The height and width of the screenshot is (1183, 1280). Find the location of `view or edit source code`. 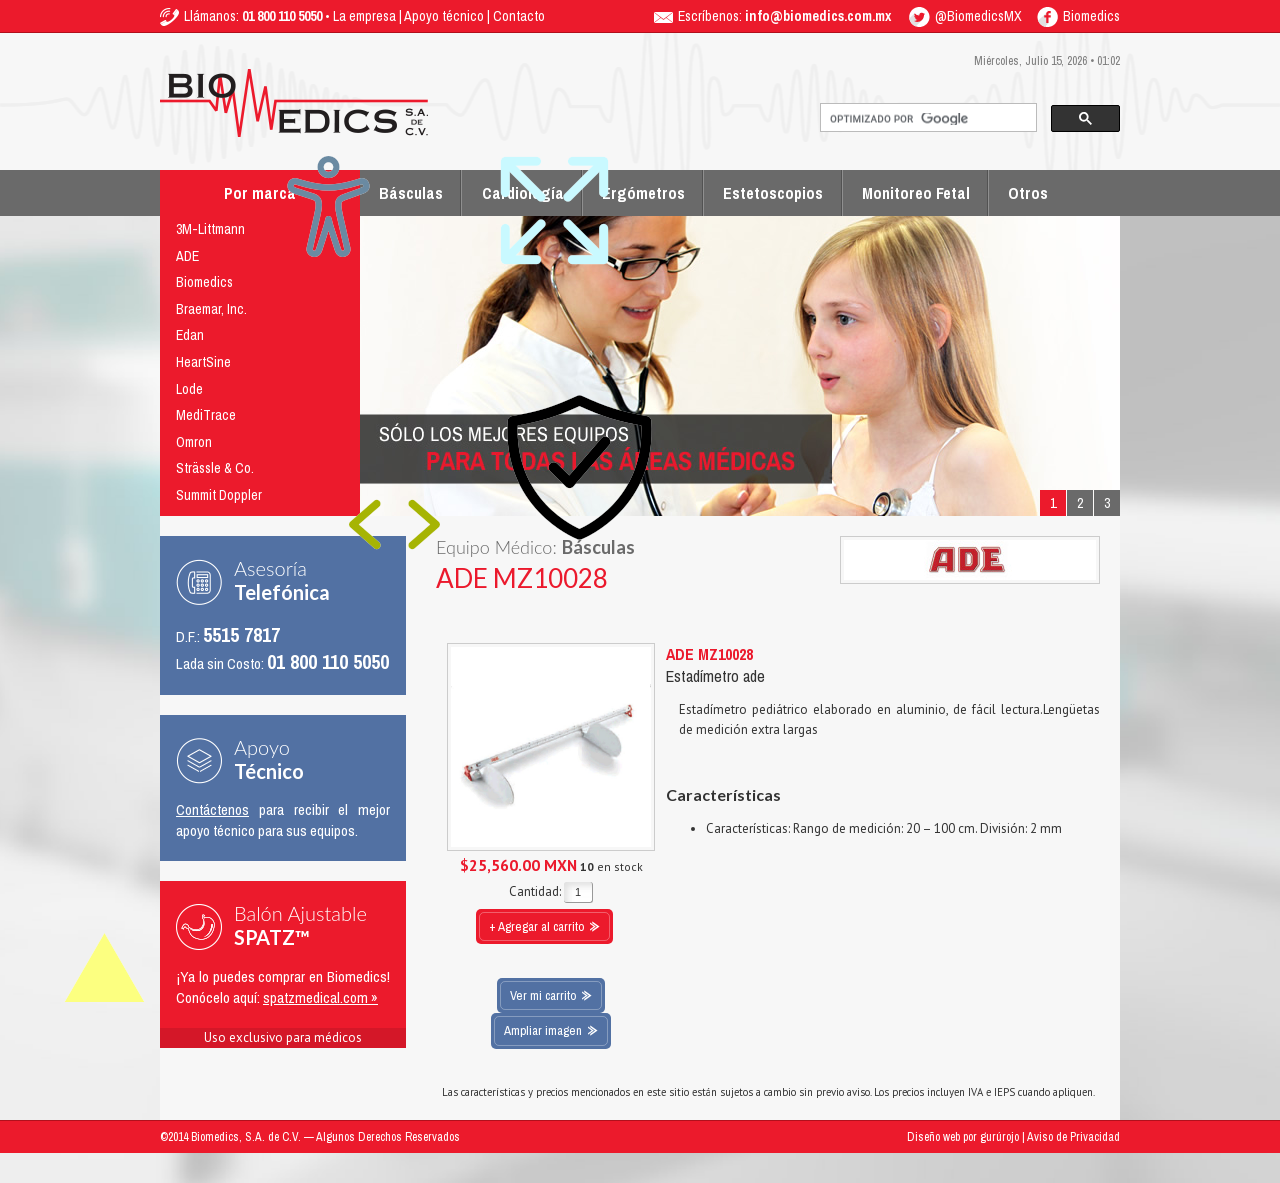

view or edit source code is located at coordinates (394, 524).